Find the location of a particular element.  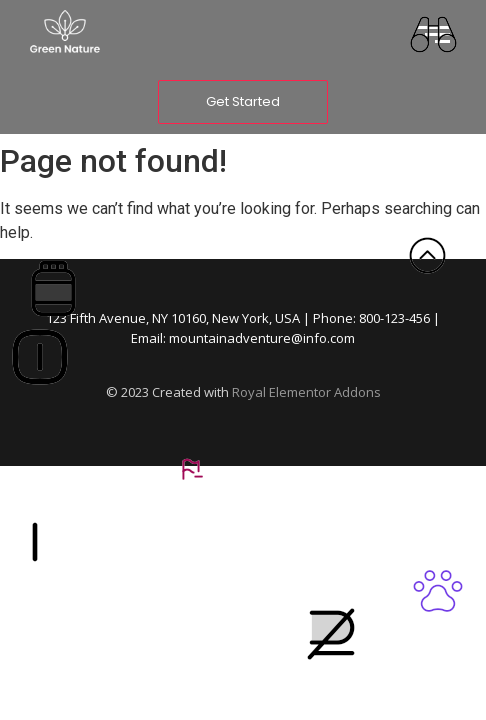

remove a flag or marker is located at coordinates (191, 469).